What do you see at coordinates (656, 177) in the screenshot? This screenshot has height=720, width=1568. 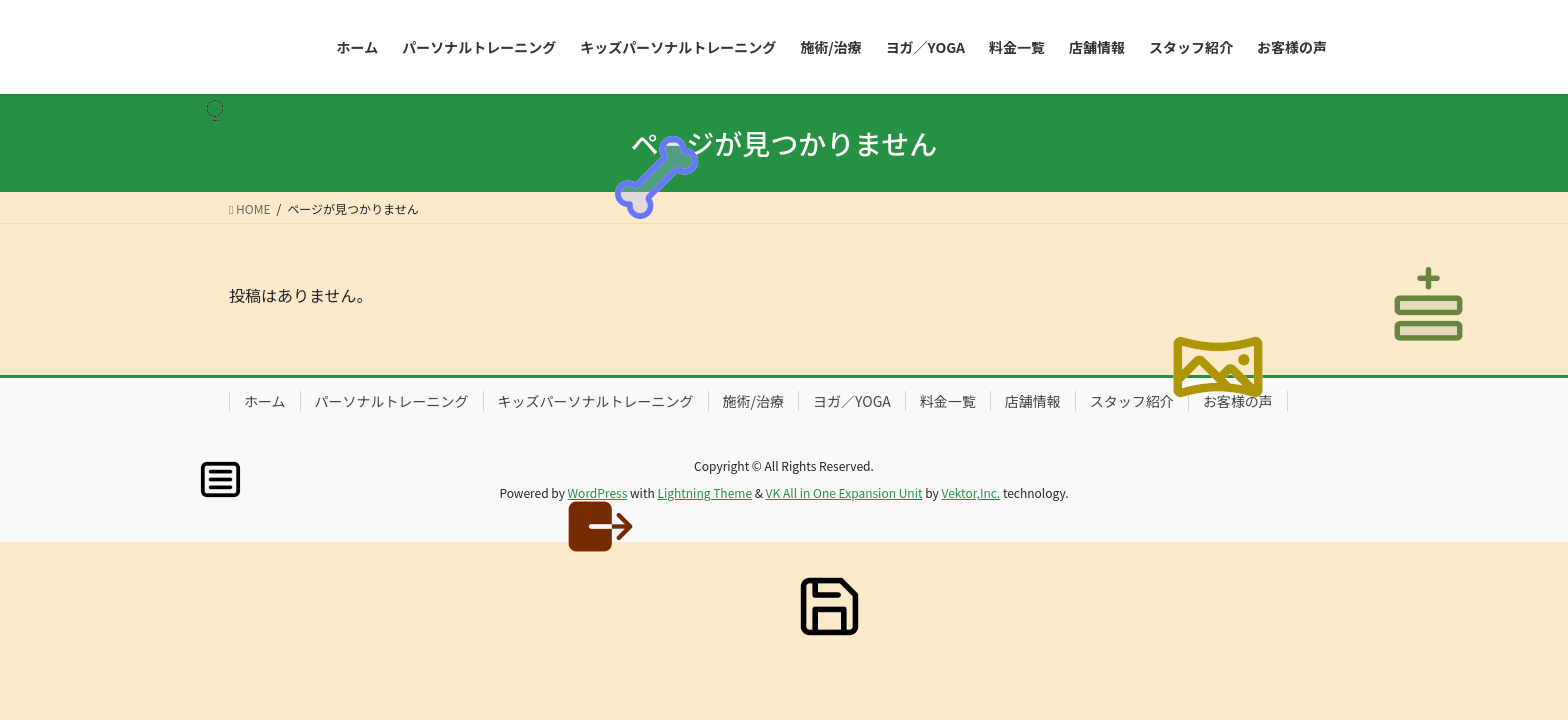 I see `access pet-related features or settings` at bounding box center [656, 177].